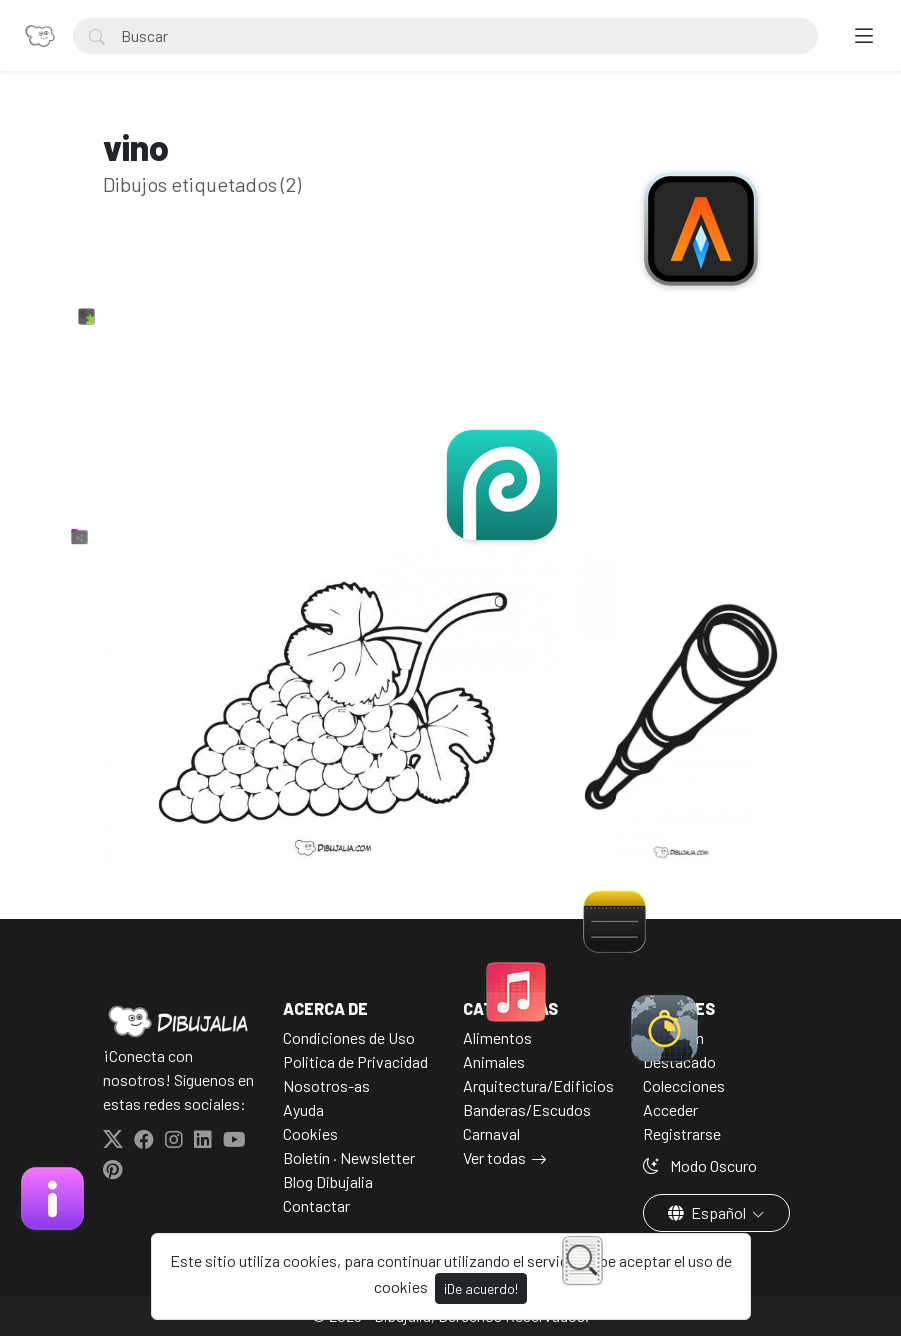  I want to click on launch alacritty terminal emulator, so click(701, 229).